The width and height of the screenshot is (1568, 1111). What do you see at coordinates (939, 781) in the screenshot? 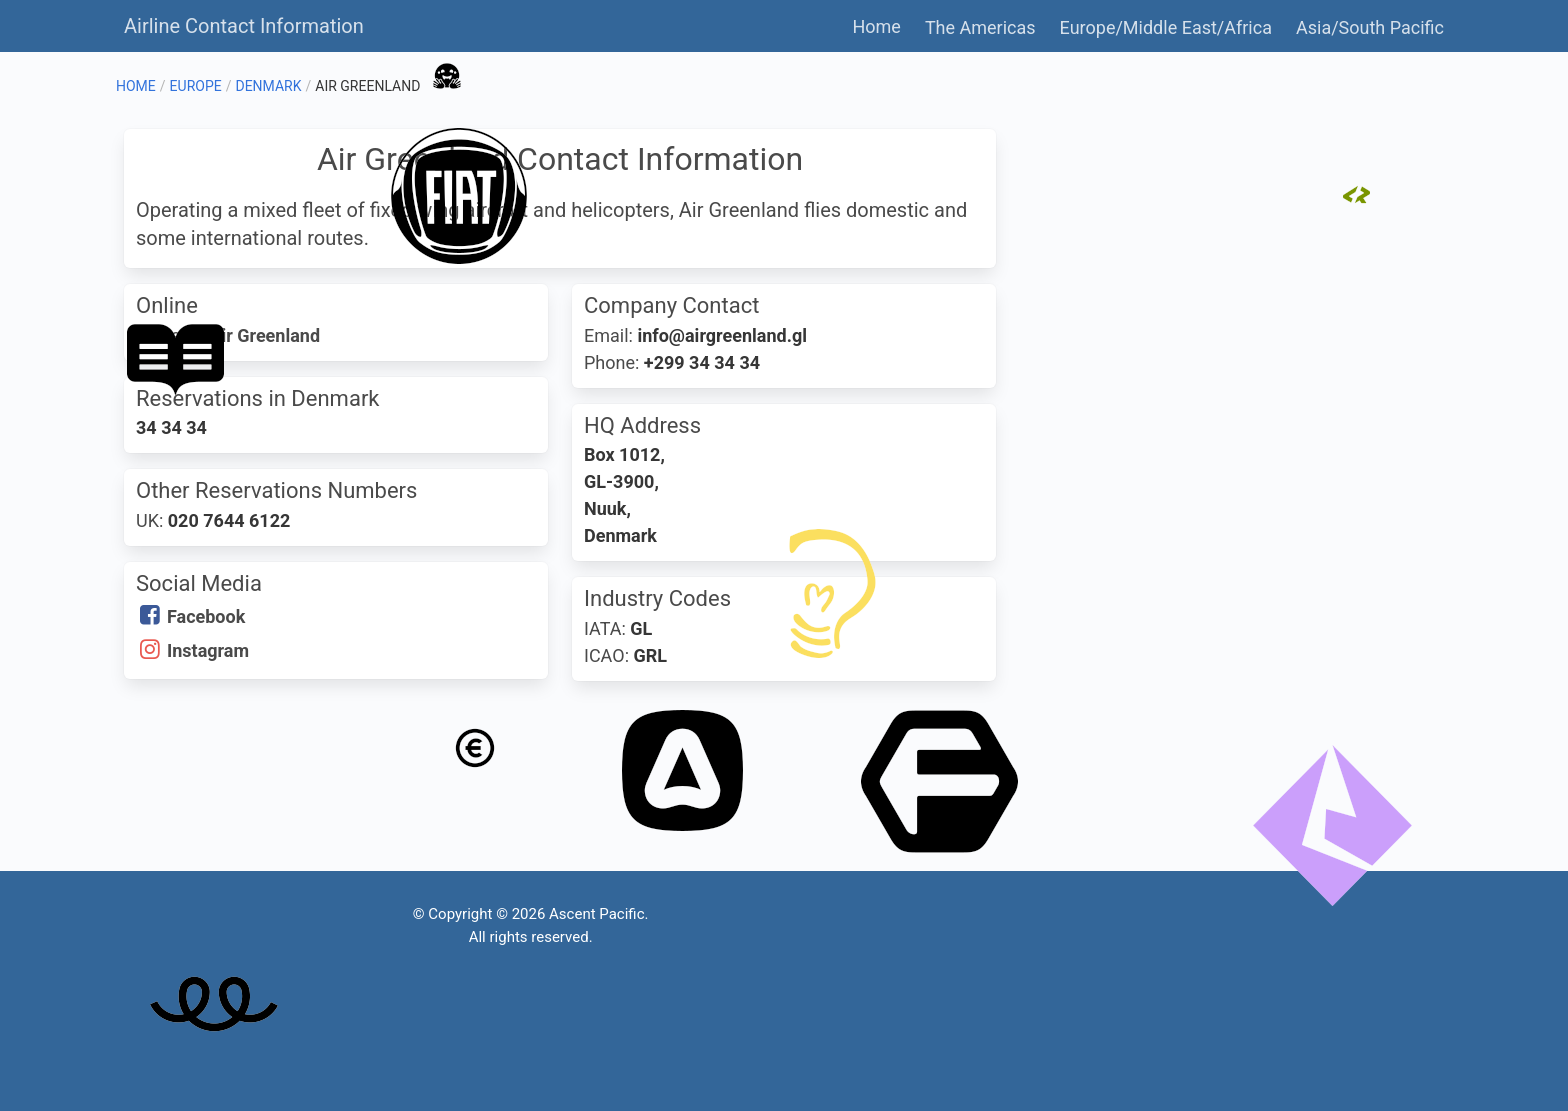
I see `open floorp browser` at bounding box center [939, 781].